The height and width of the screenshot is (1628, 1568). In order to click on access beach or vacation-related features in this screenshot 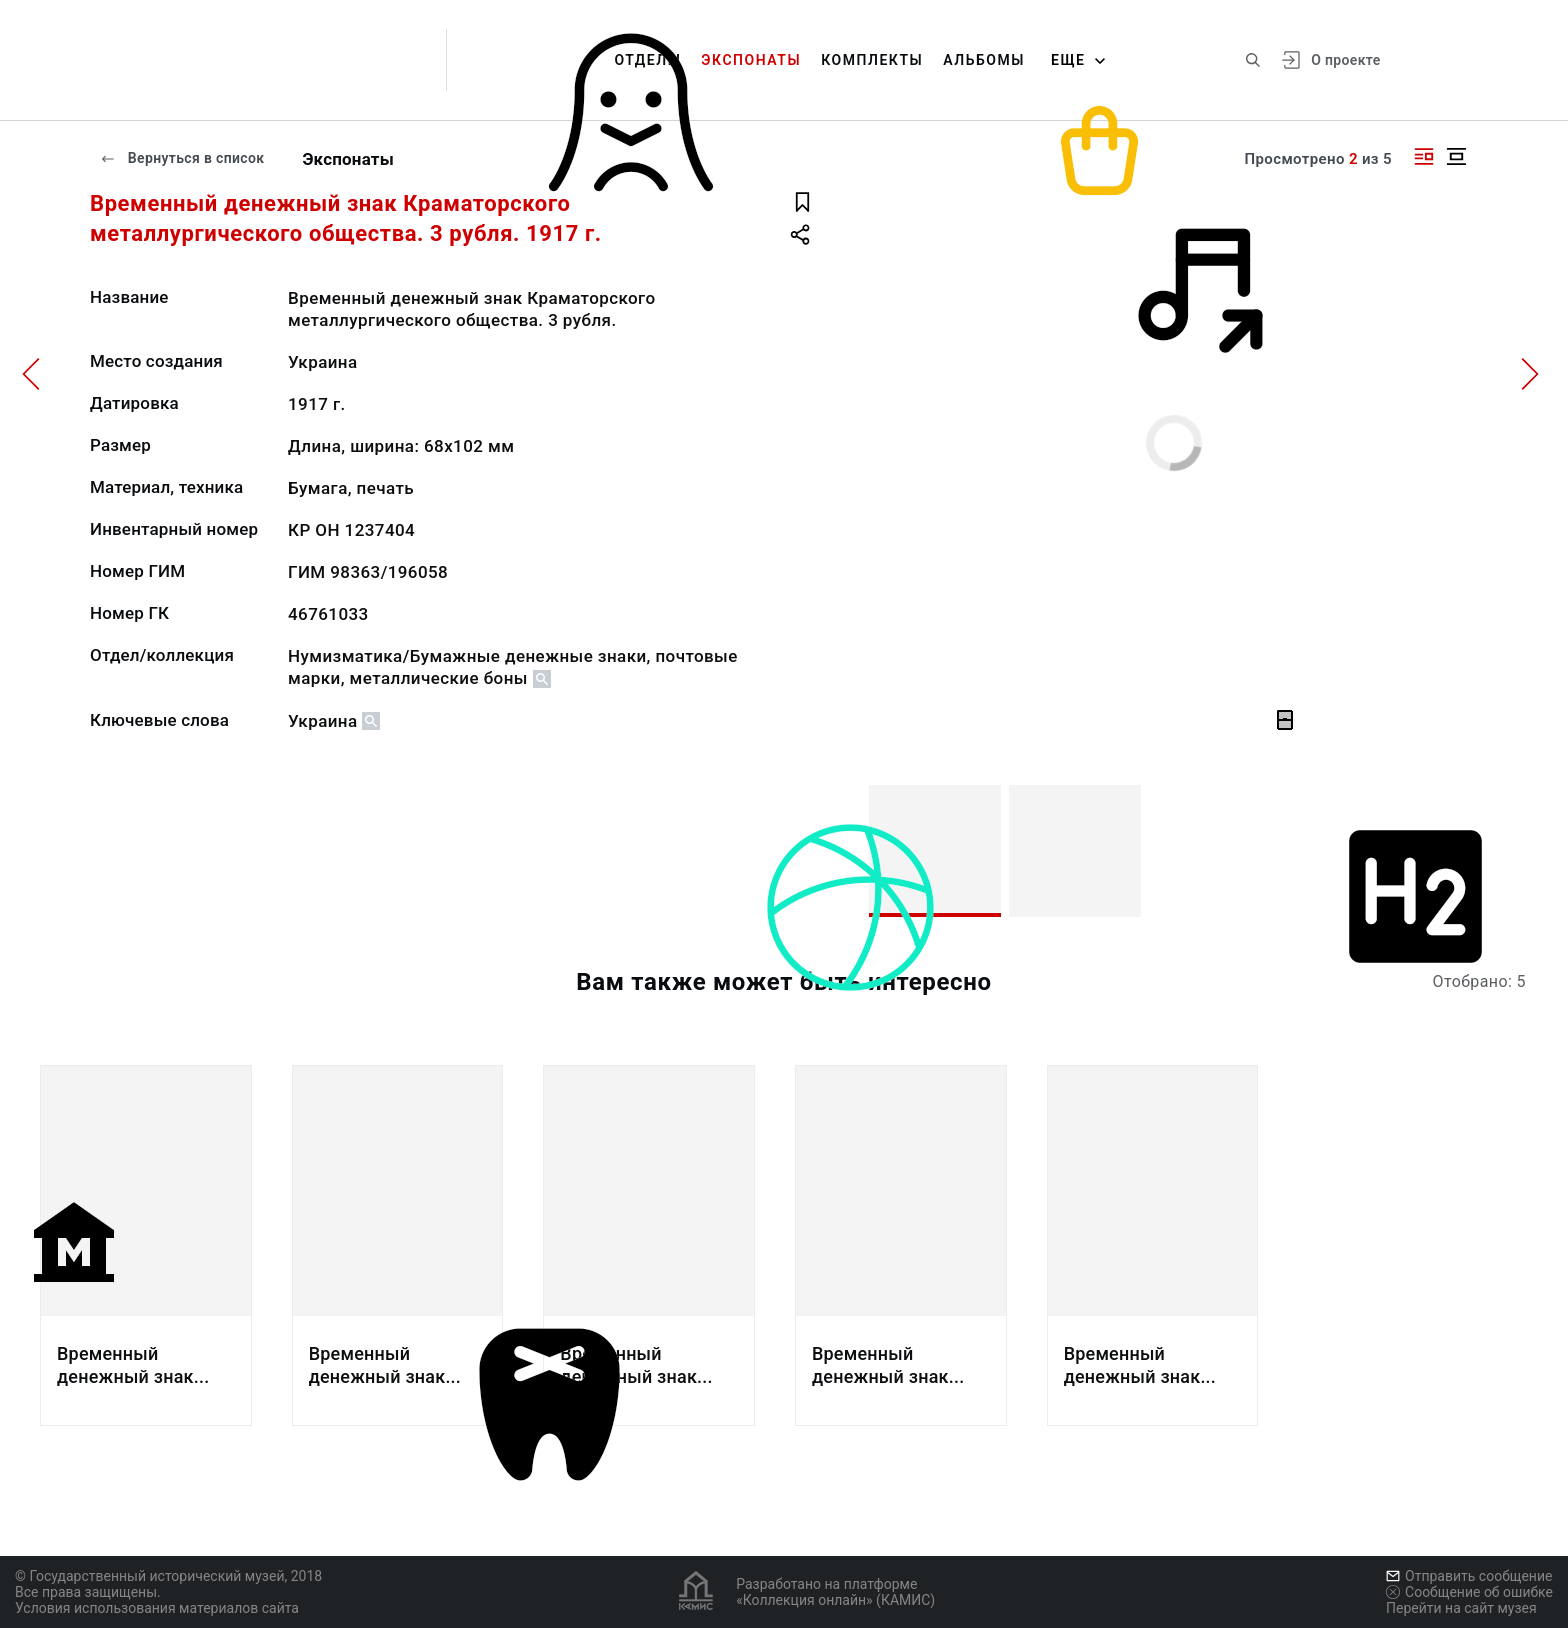, I will do `click(850, 907)`.